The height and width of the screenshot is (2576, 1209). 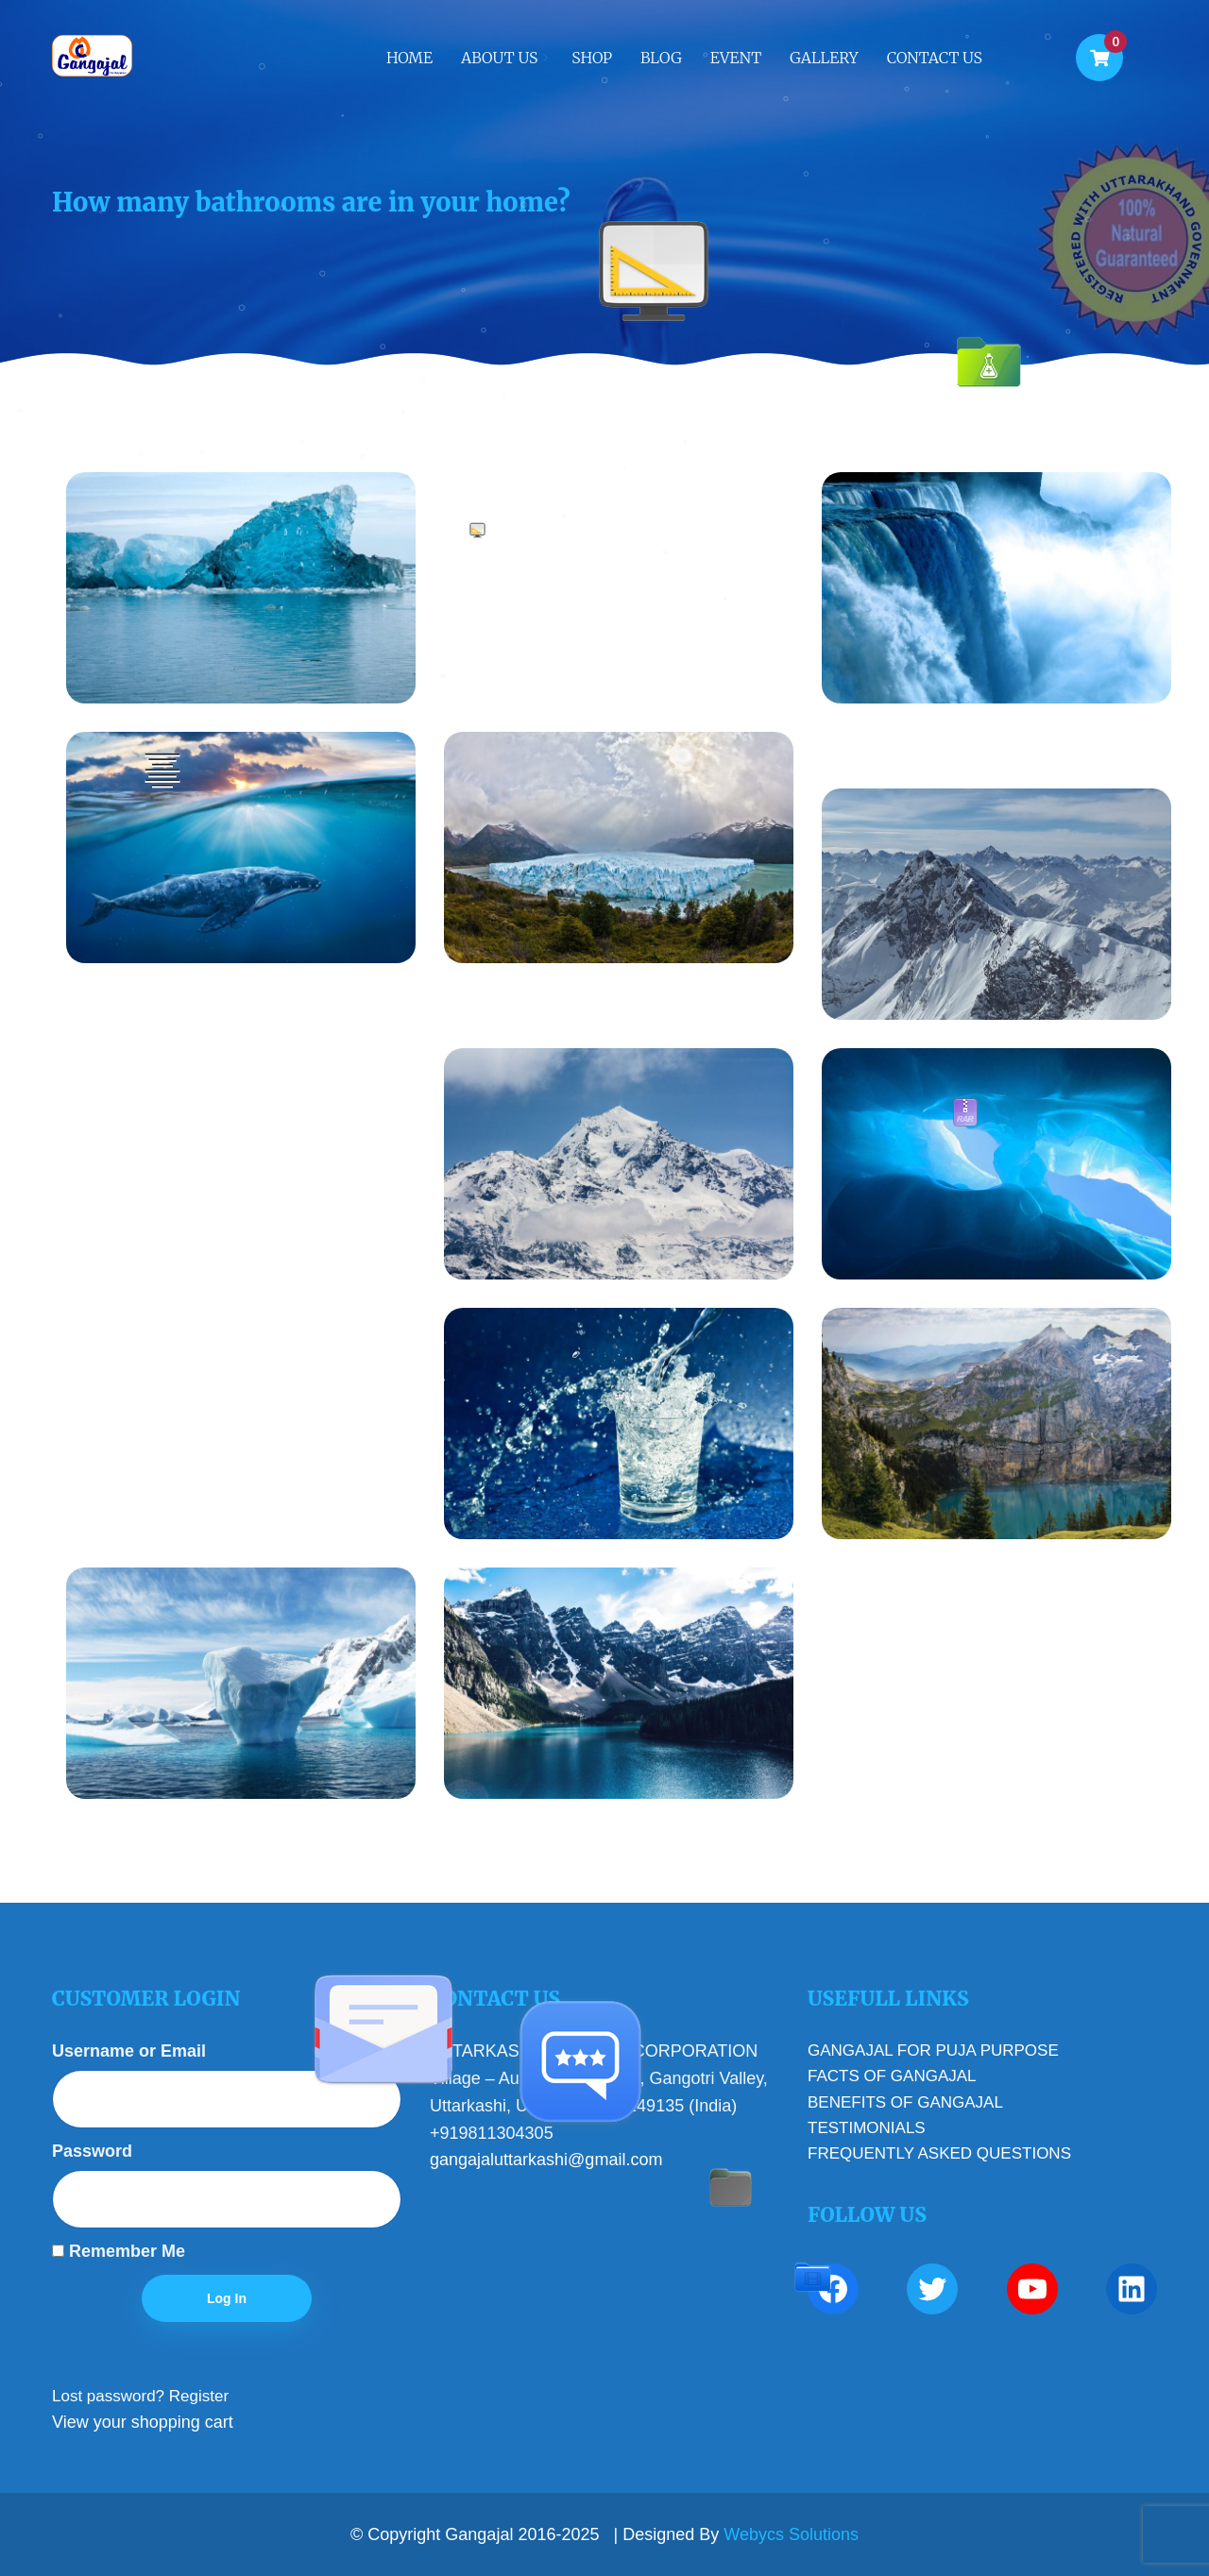 I want to click on folder for science or chemistry-related files, so click(x=989, y=364).